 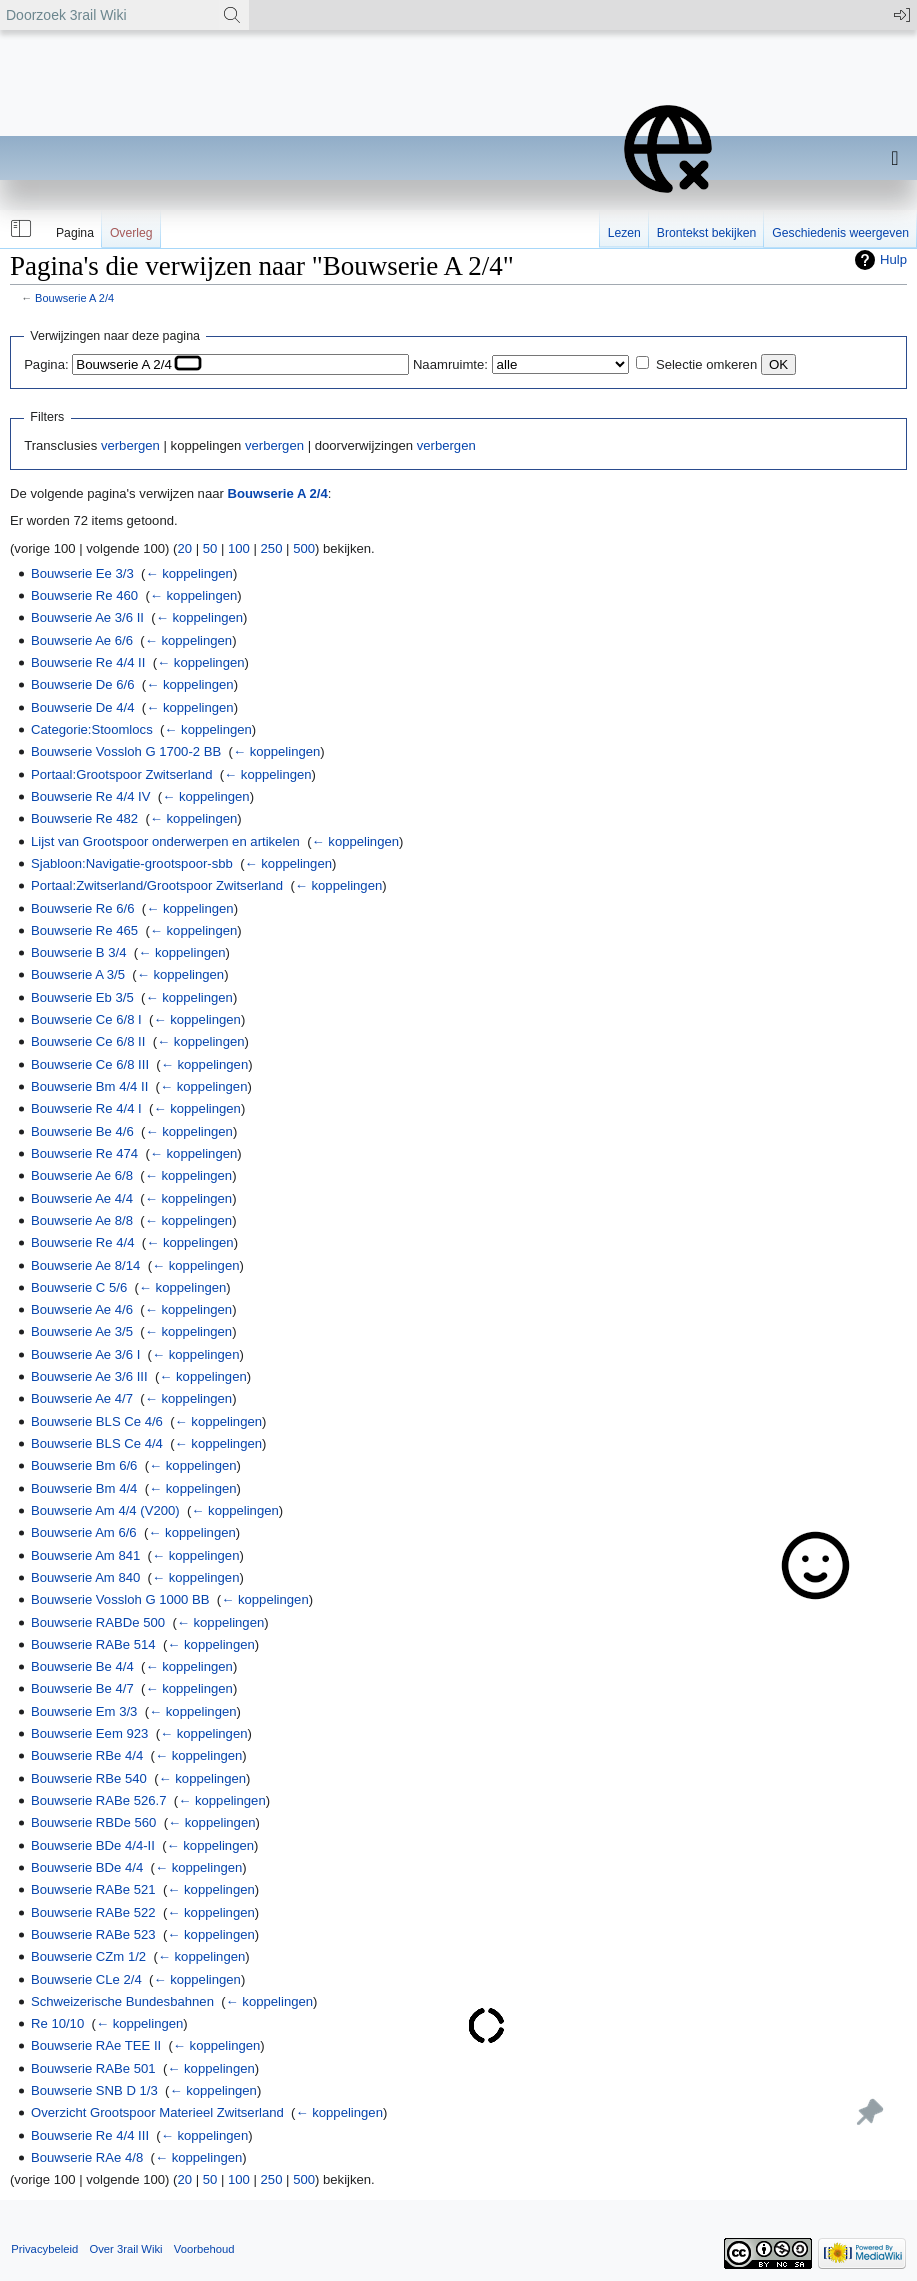 What do you see at coordinates (188, 363) in the screenshot?
I see `insert a code variable or placeholder` at bounding box center [188, 363].